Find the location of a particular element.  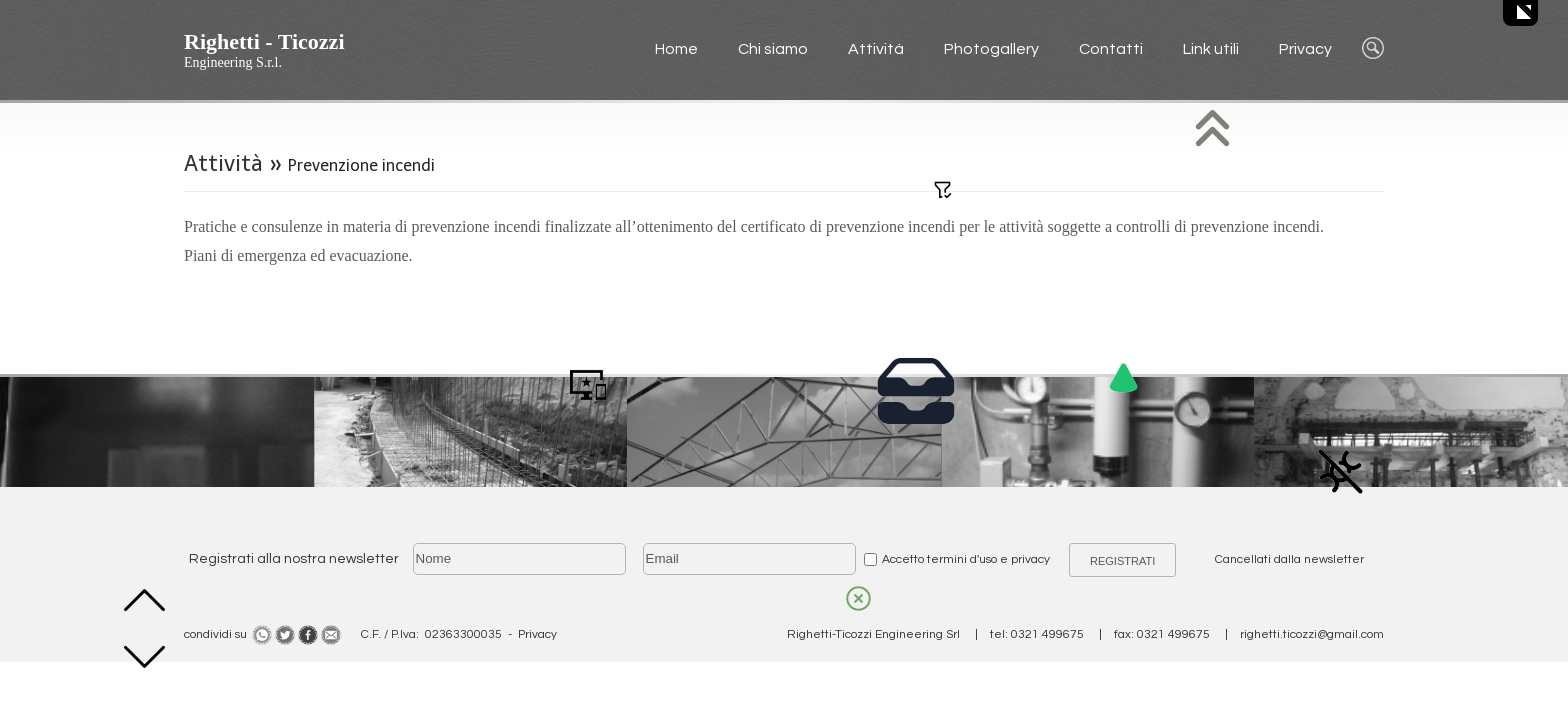

indicates a traffic cone or construction zone is located at coordinates (1123, 378).